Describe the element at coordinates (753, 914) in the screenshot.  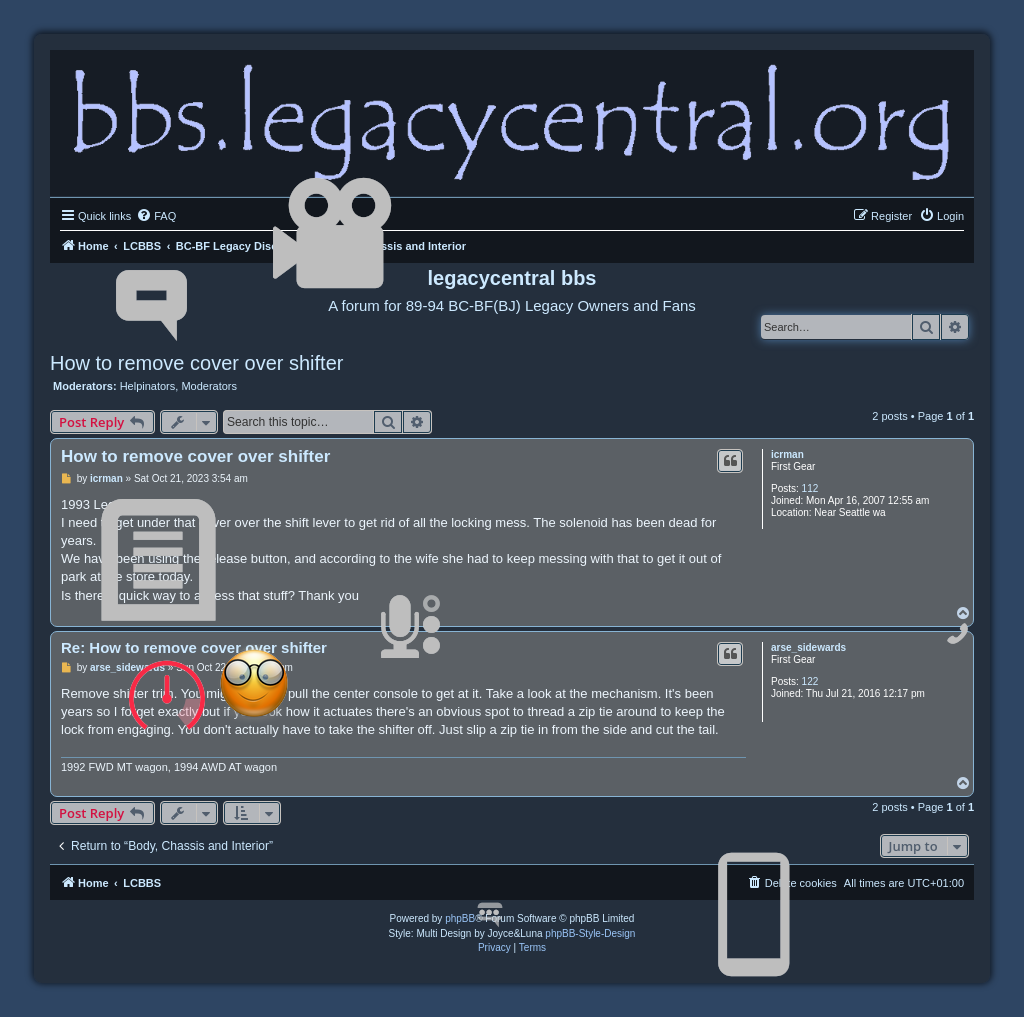
I see `indicates a connected iPod touch device` at that location.